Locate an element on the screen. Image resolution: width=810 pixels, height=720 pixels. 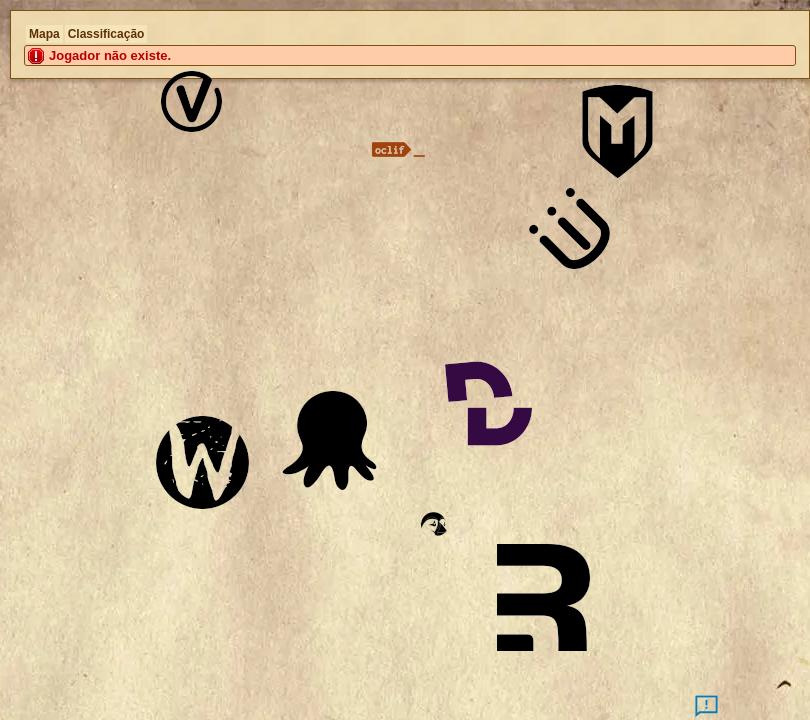
oclif command-line framework logo is located at coordinates (398, 149).